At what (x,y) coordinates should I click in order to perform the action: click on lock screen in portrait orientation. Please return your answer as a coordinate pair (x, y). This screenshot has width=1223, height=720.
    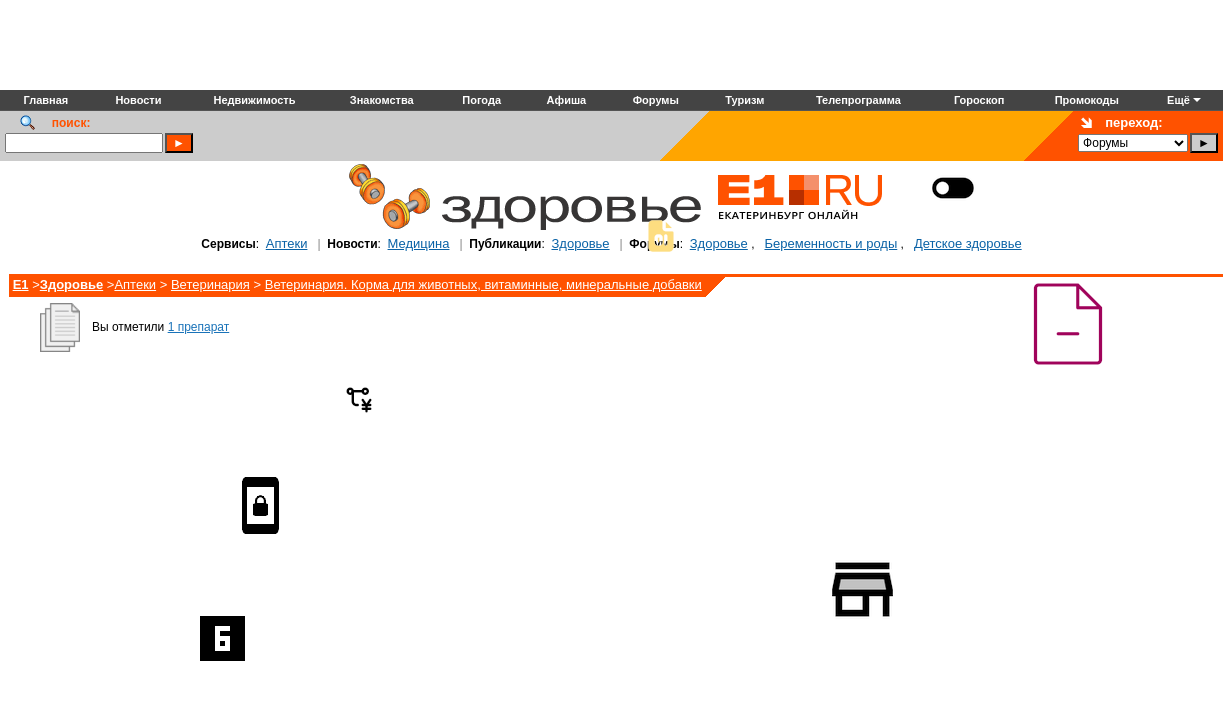
    Looking at the image, I should click on (260, 505).